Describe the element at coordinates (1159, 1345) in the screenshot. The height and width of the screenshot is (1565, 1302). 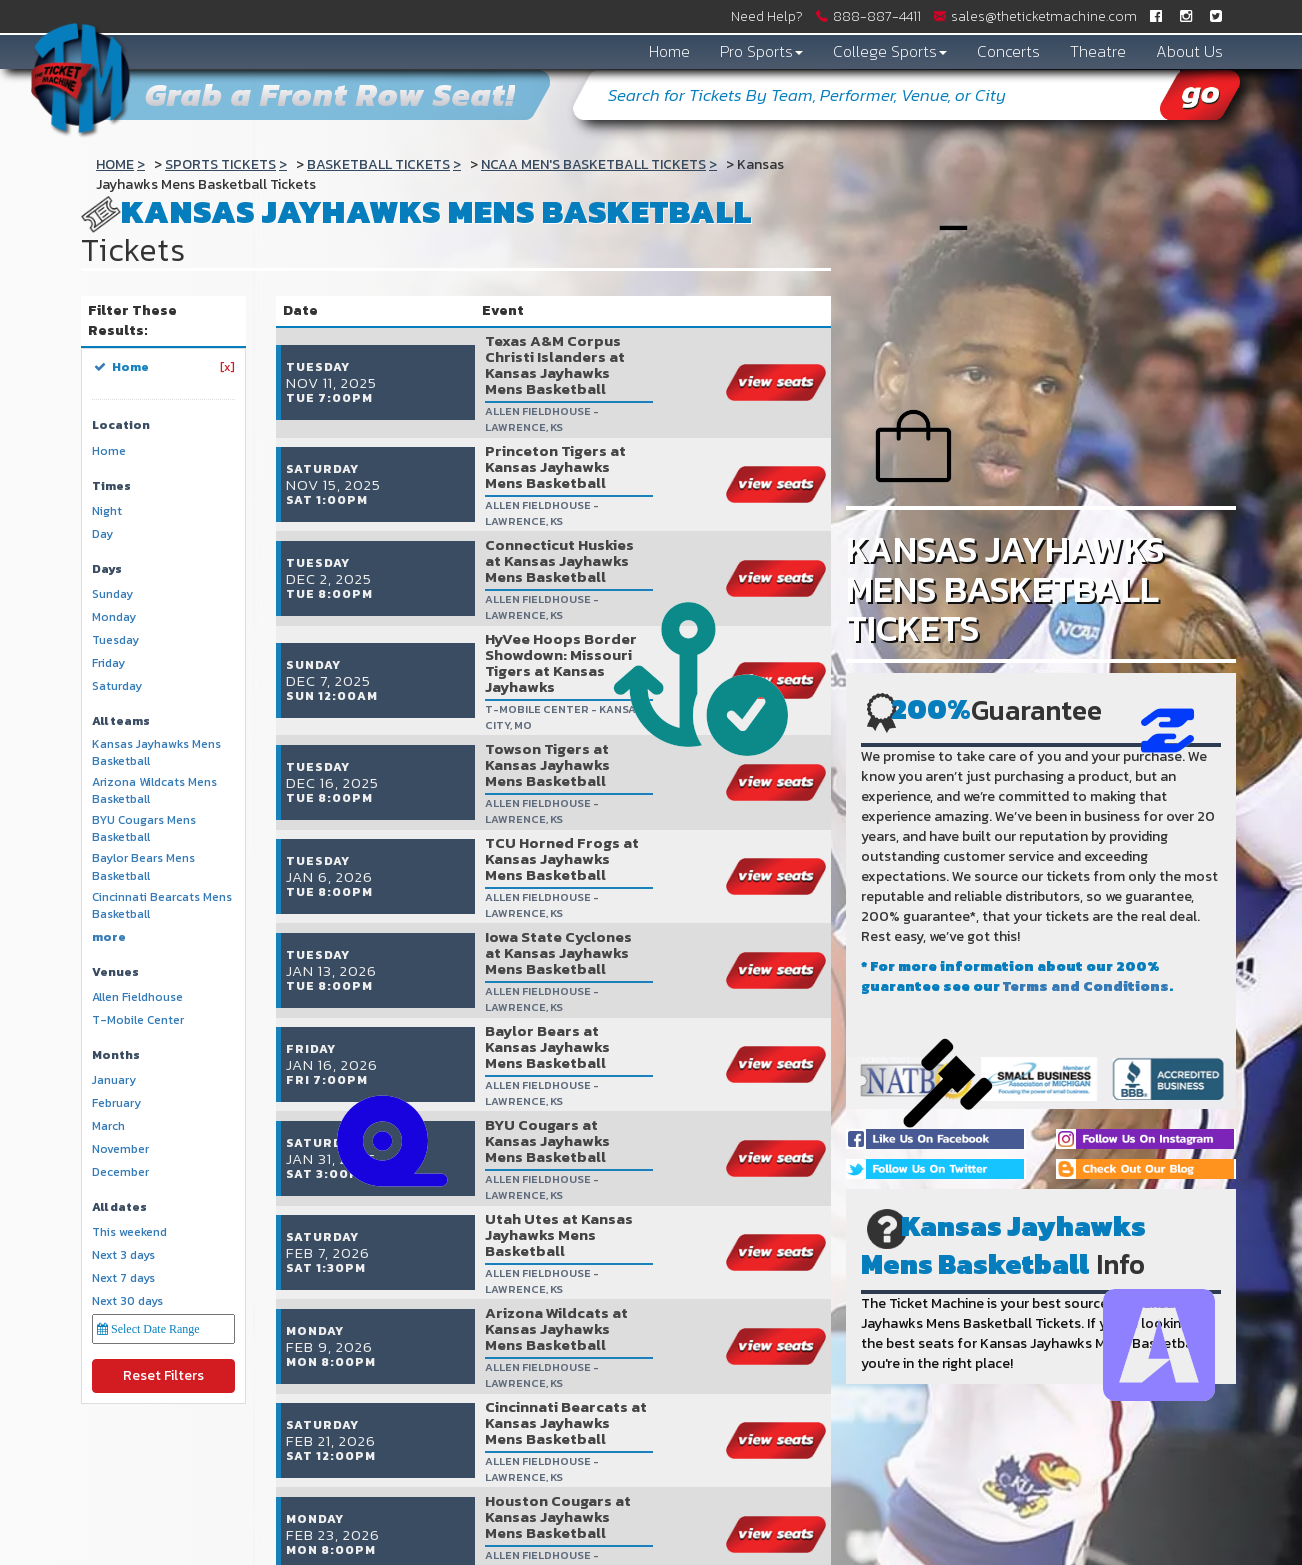
I see `buysellads logo` at that location.